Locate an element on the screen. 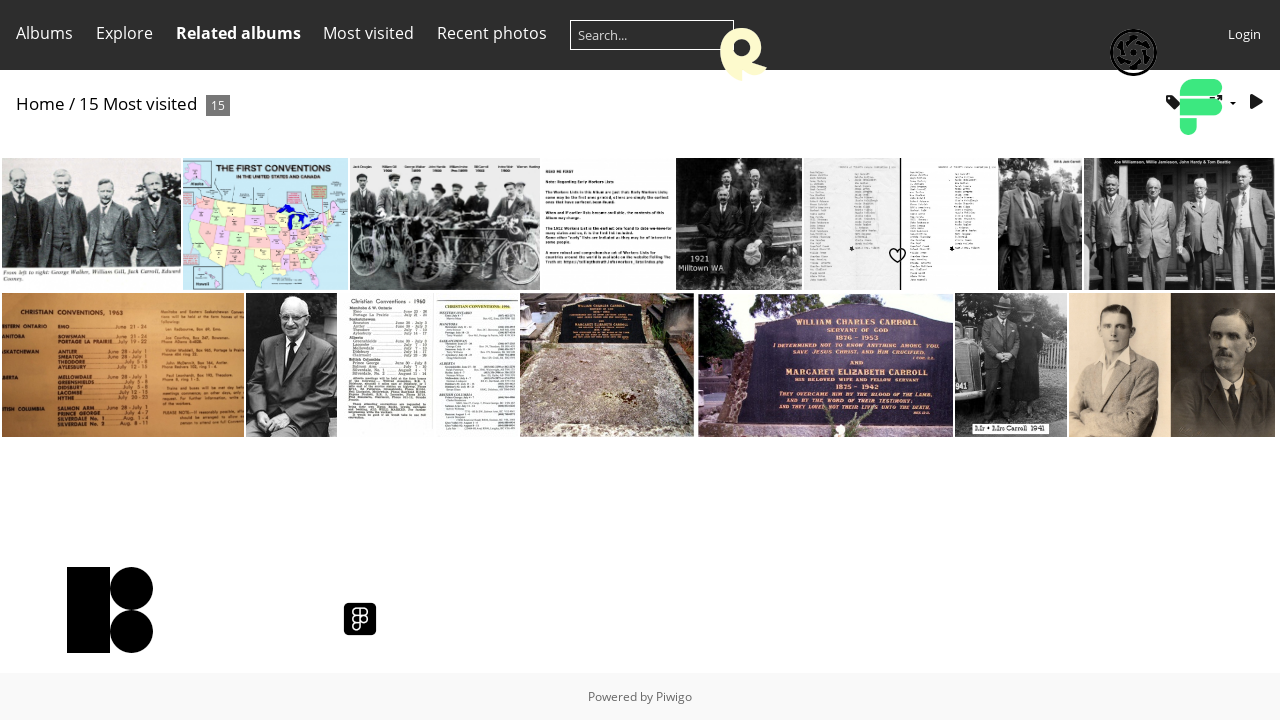 The height and width of the screenshot is (720, 1280). open Figma design app is located at coordinates (360, 619).